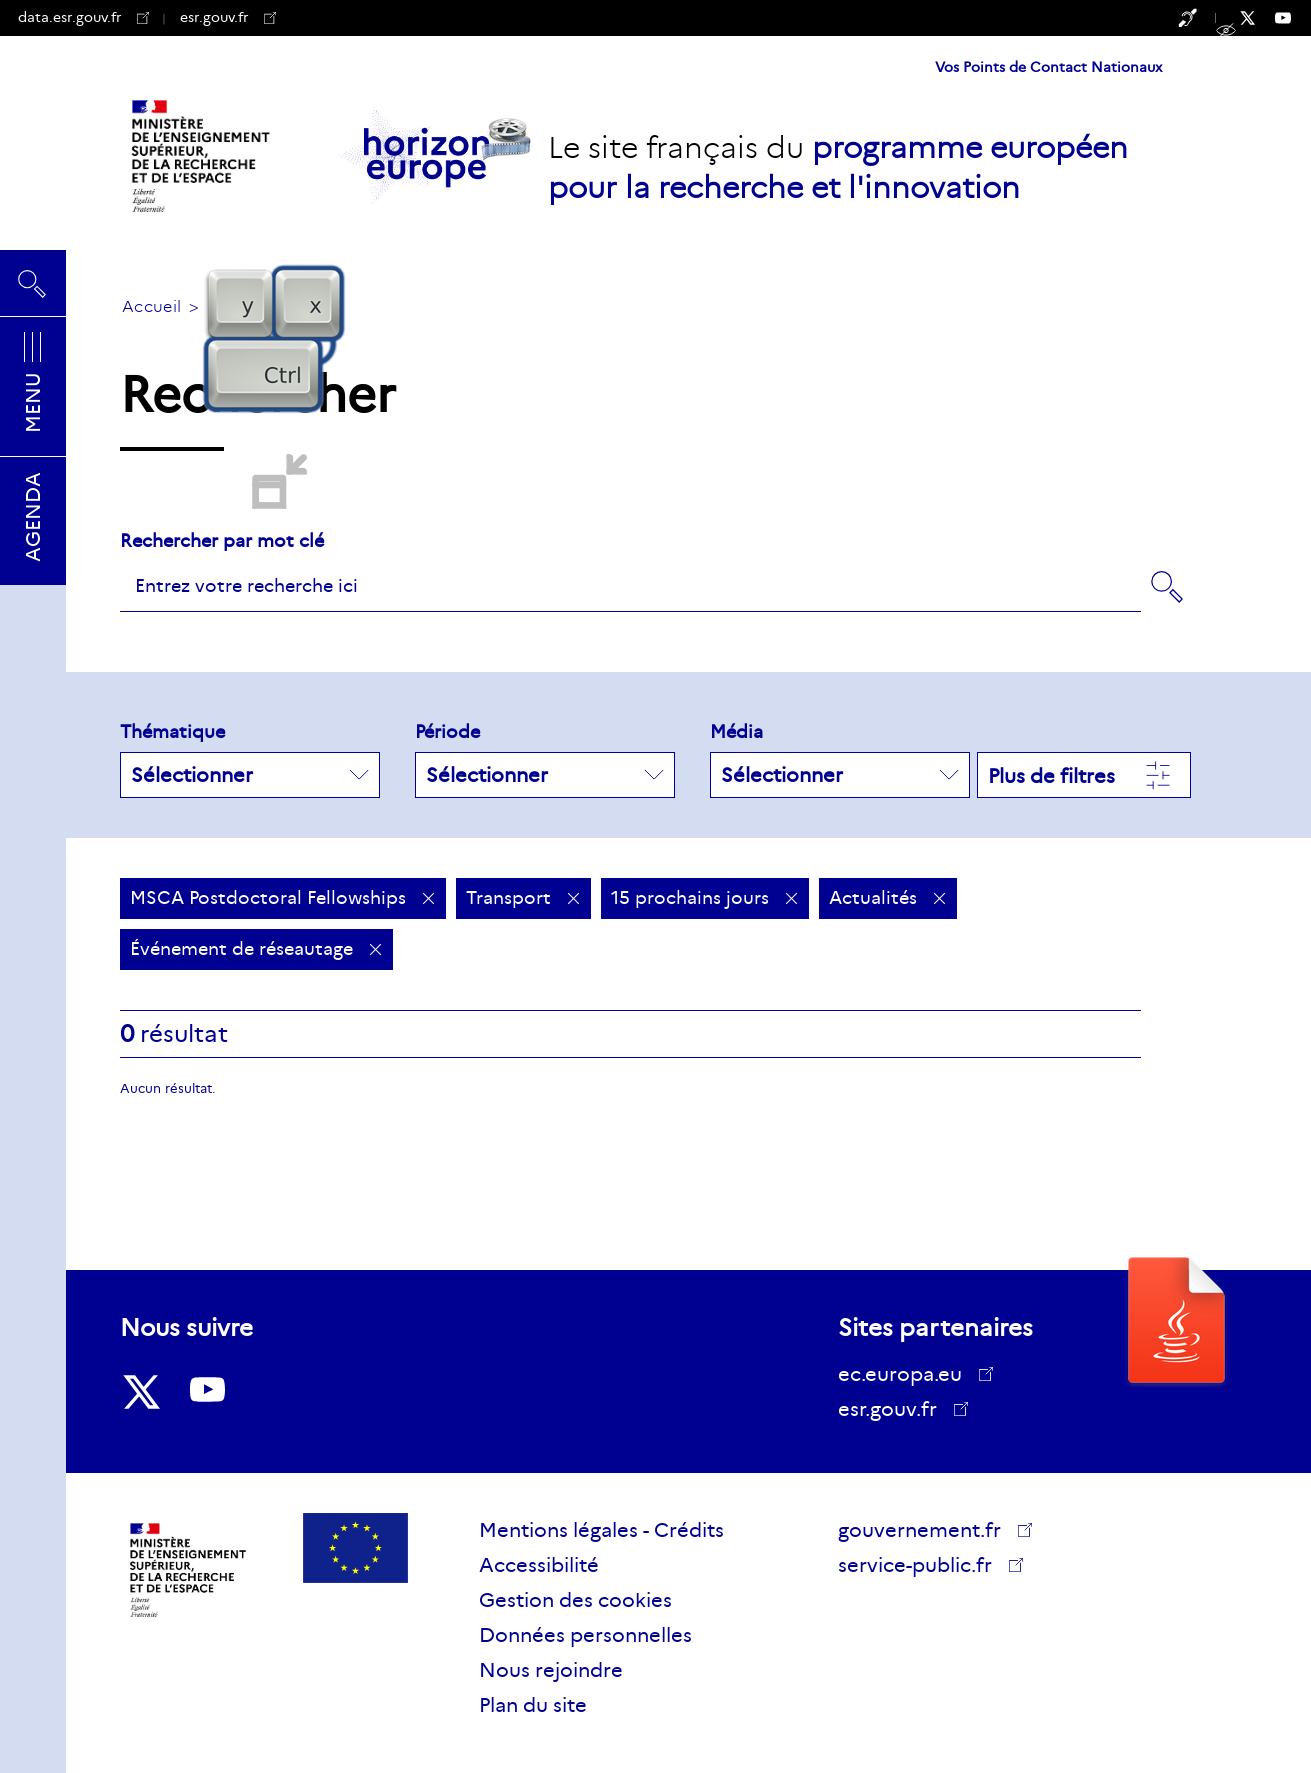 This screenshot has width=1311, height=1773. I want to click on indicates a video file type, so click(506, 141).